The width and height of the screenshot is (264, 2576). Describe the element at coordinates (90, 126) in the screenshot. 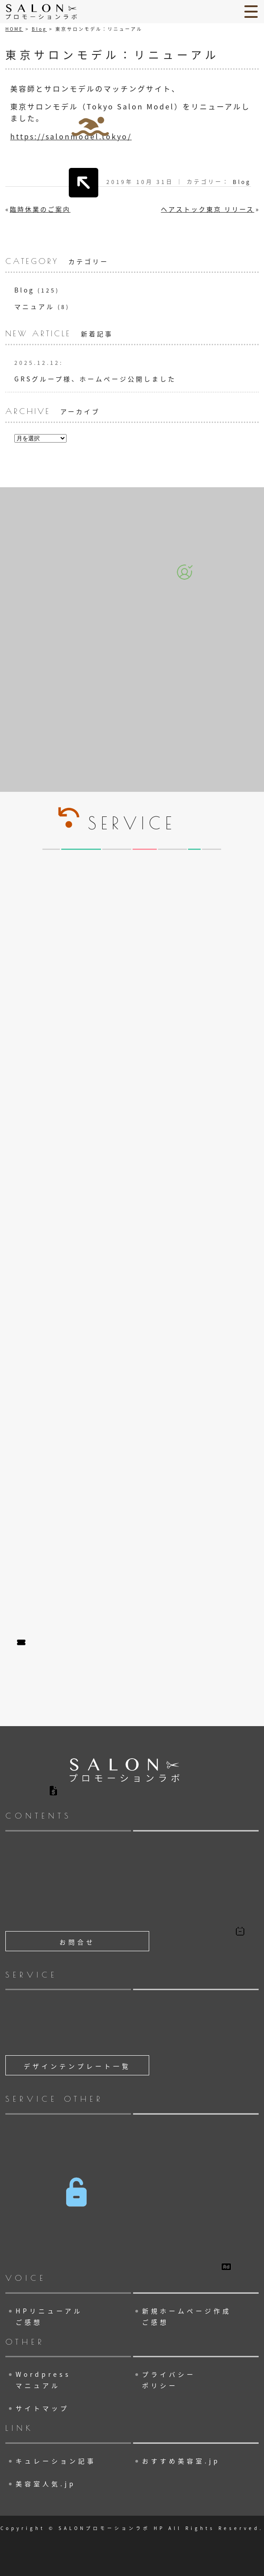

I see `access swimming pool or aquatic facilities` at that location.